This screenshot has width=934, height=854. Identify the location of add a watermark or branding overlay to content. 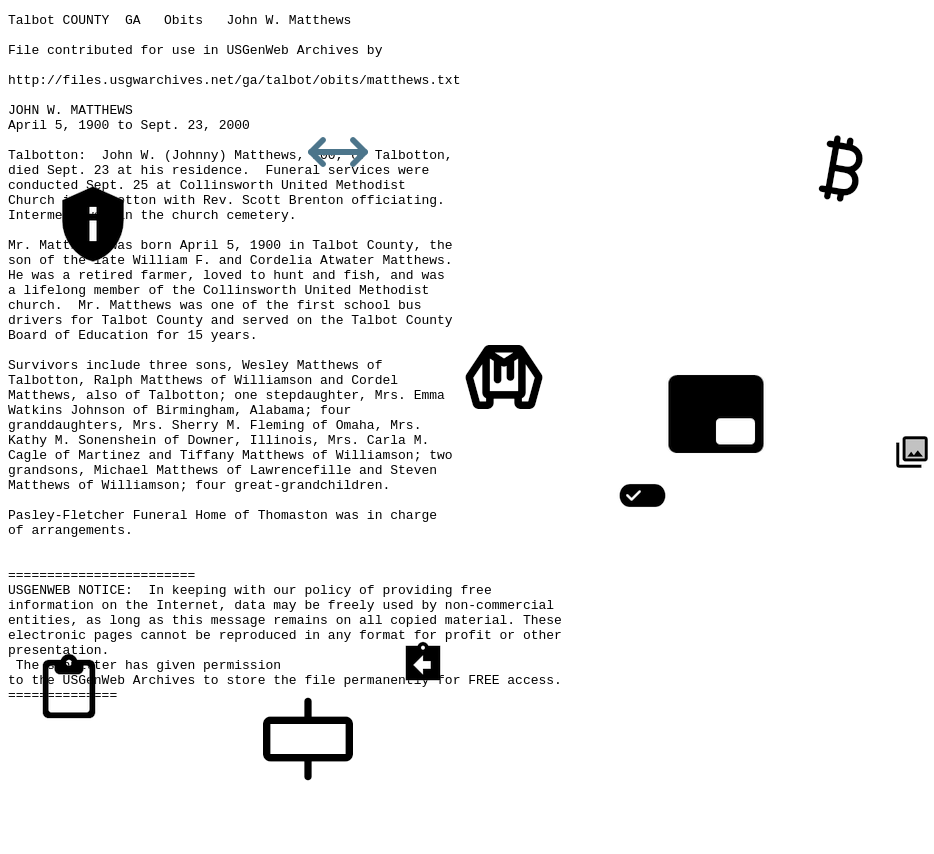
(716, 414).